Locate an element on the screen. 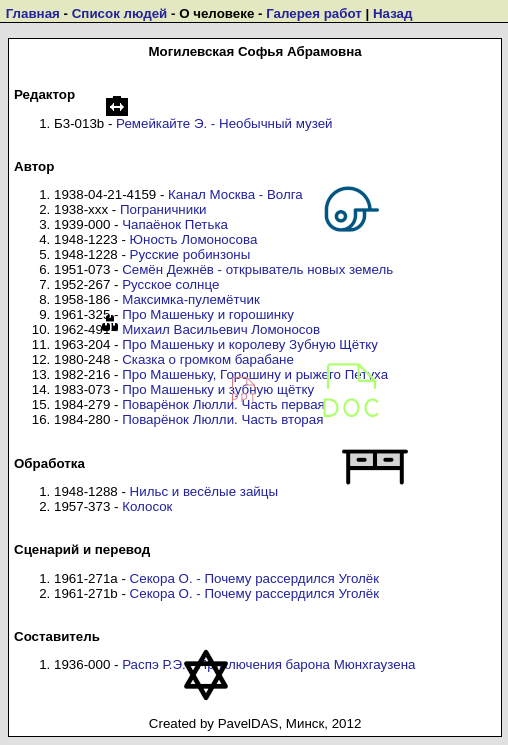 The image size is (508, 745). indicates jewish religious content or services is located at coordinates (206, 675).